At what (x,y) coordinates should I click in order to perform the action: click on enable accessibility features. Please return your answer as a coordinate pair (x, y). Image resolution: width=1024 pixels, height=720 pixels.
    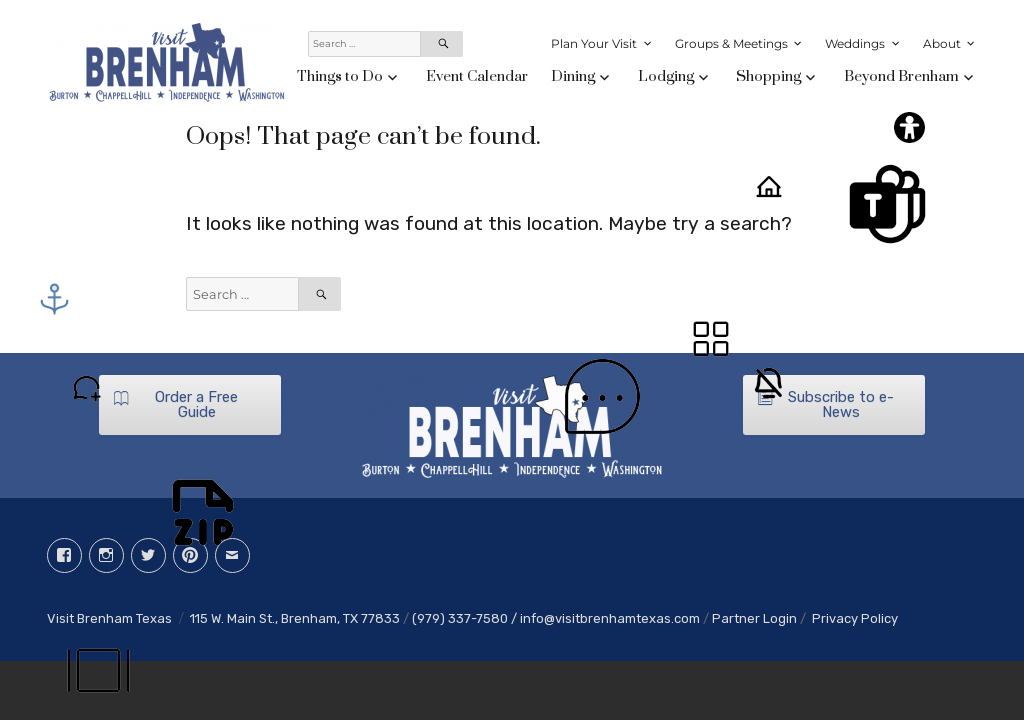
    Looking at the image, I should click on (909, 127).